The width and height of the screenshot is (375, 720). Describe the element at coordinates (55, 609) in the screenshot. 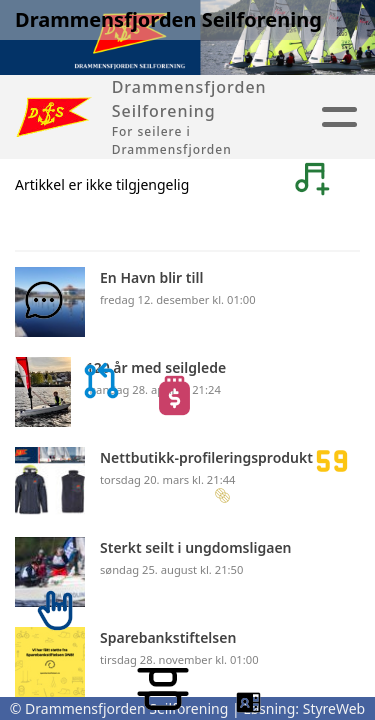

I see `express love or appreciation` at that location.